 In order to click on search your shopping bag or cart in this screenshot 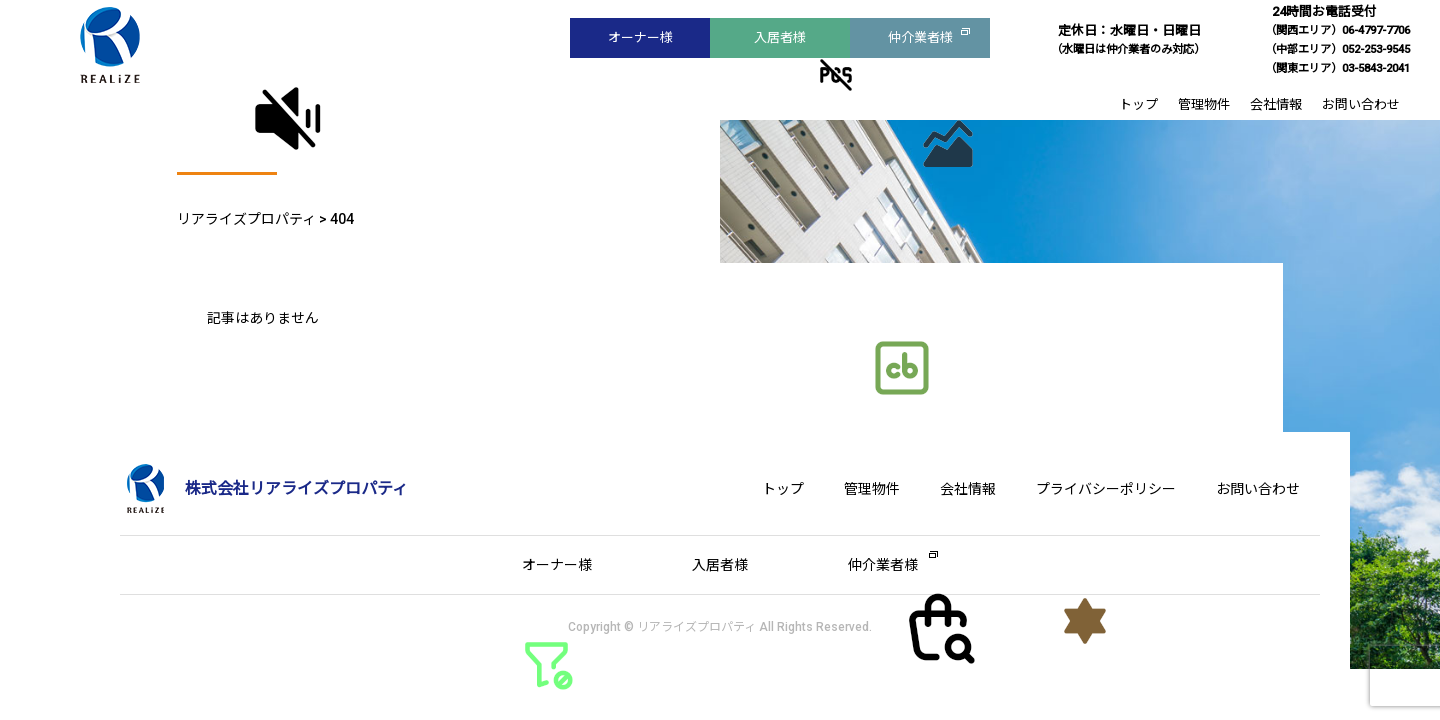, I will do `click(938, 627)`.